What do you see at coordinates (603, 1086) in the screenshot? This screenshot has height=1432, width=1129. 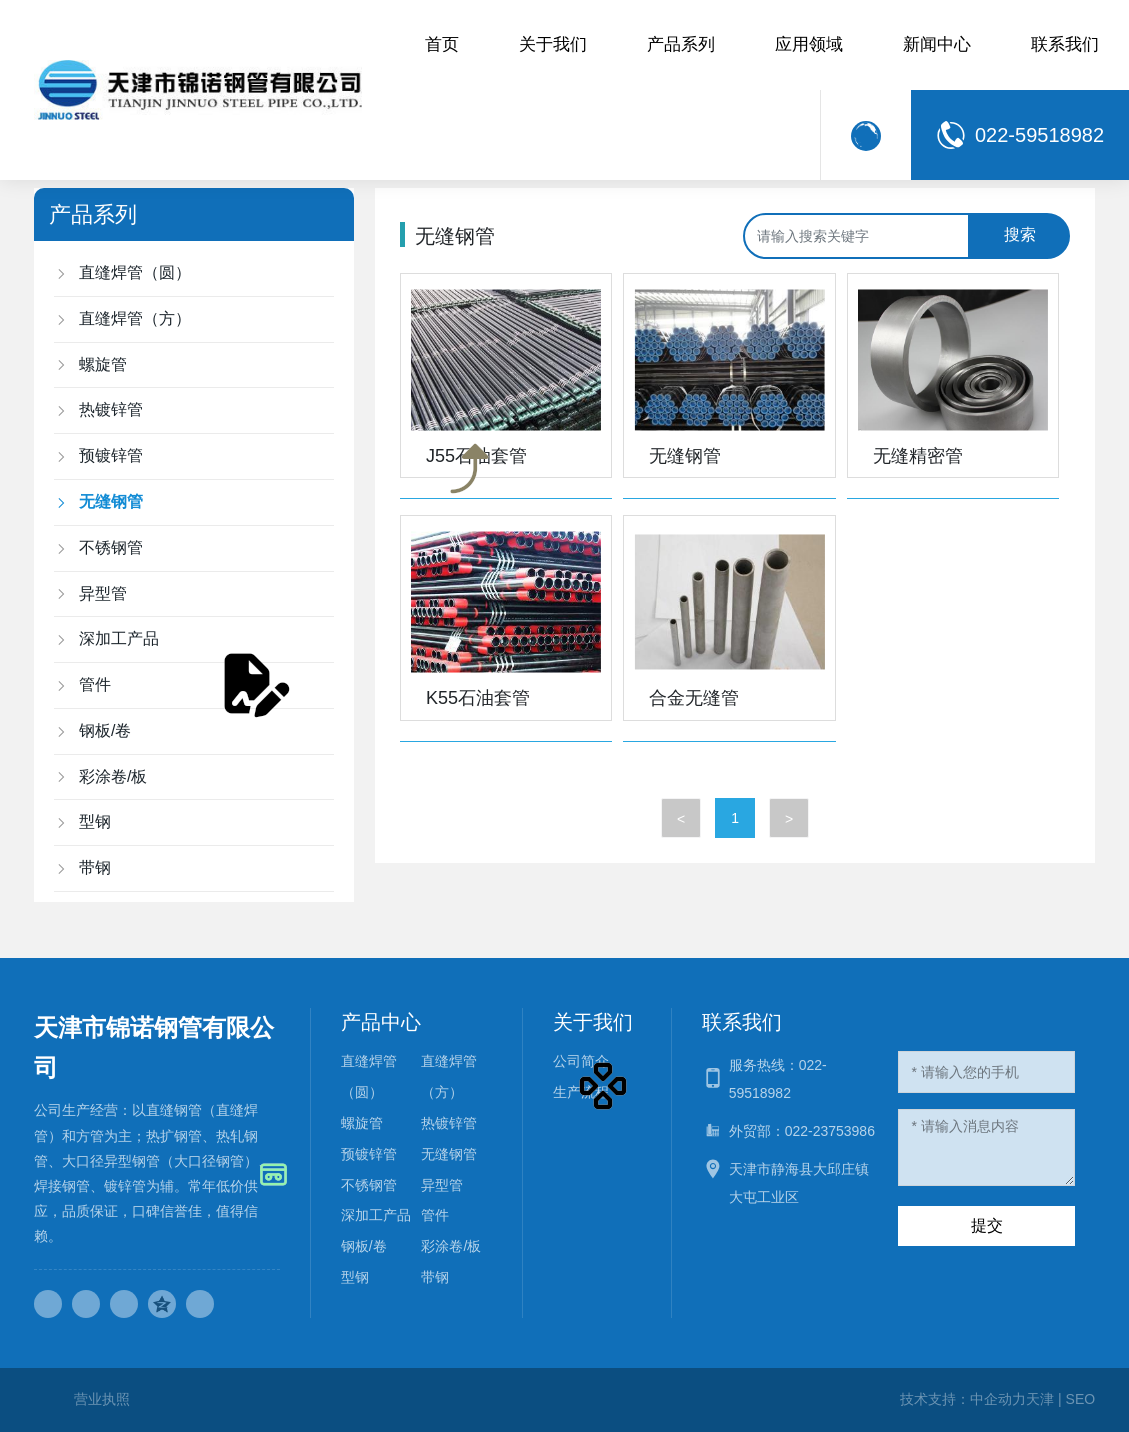 I see `access gaming features or settings` at bounding box center [603, 1086].